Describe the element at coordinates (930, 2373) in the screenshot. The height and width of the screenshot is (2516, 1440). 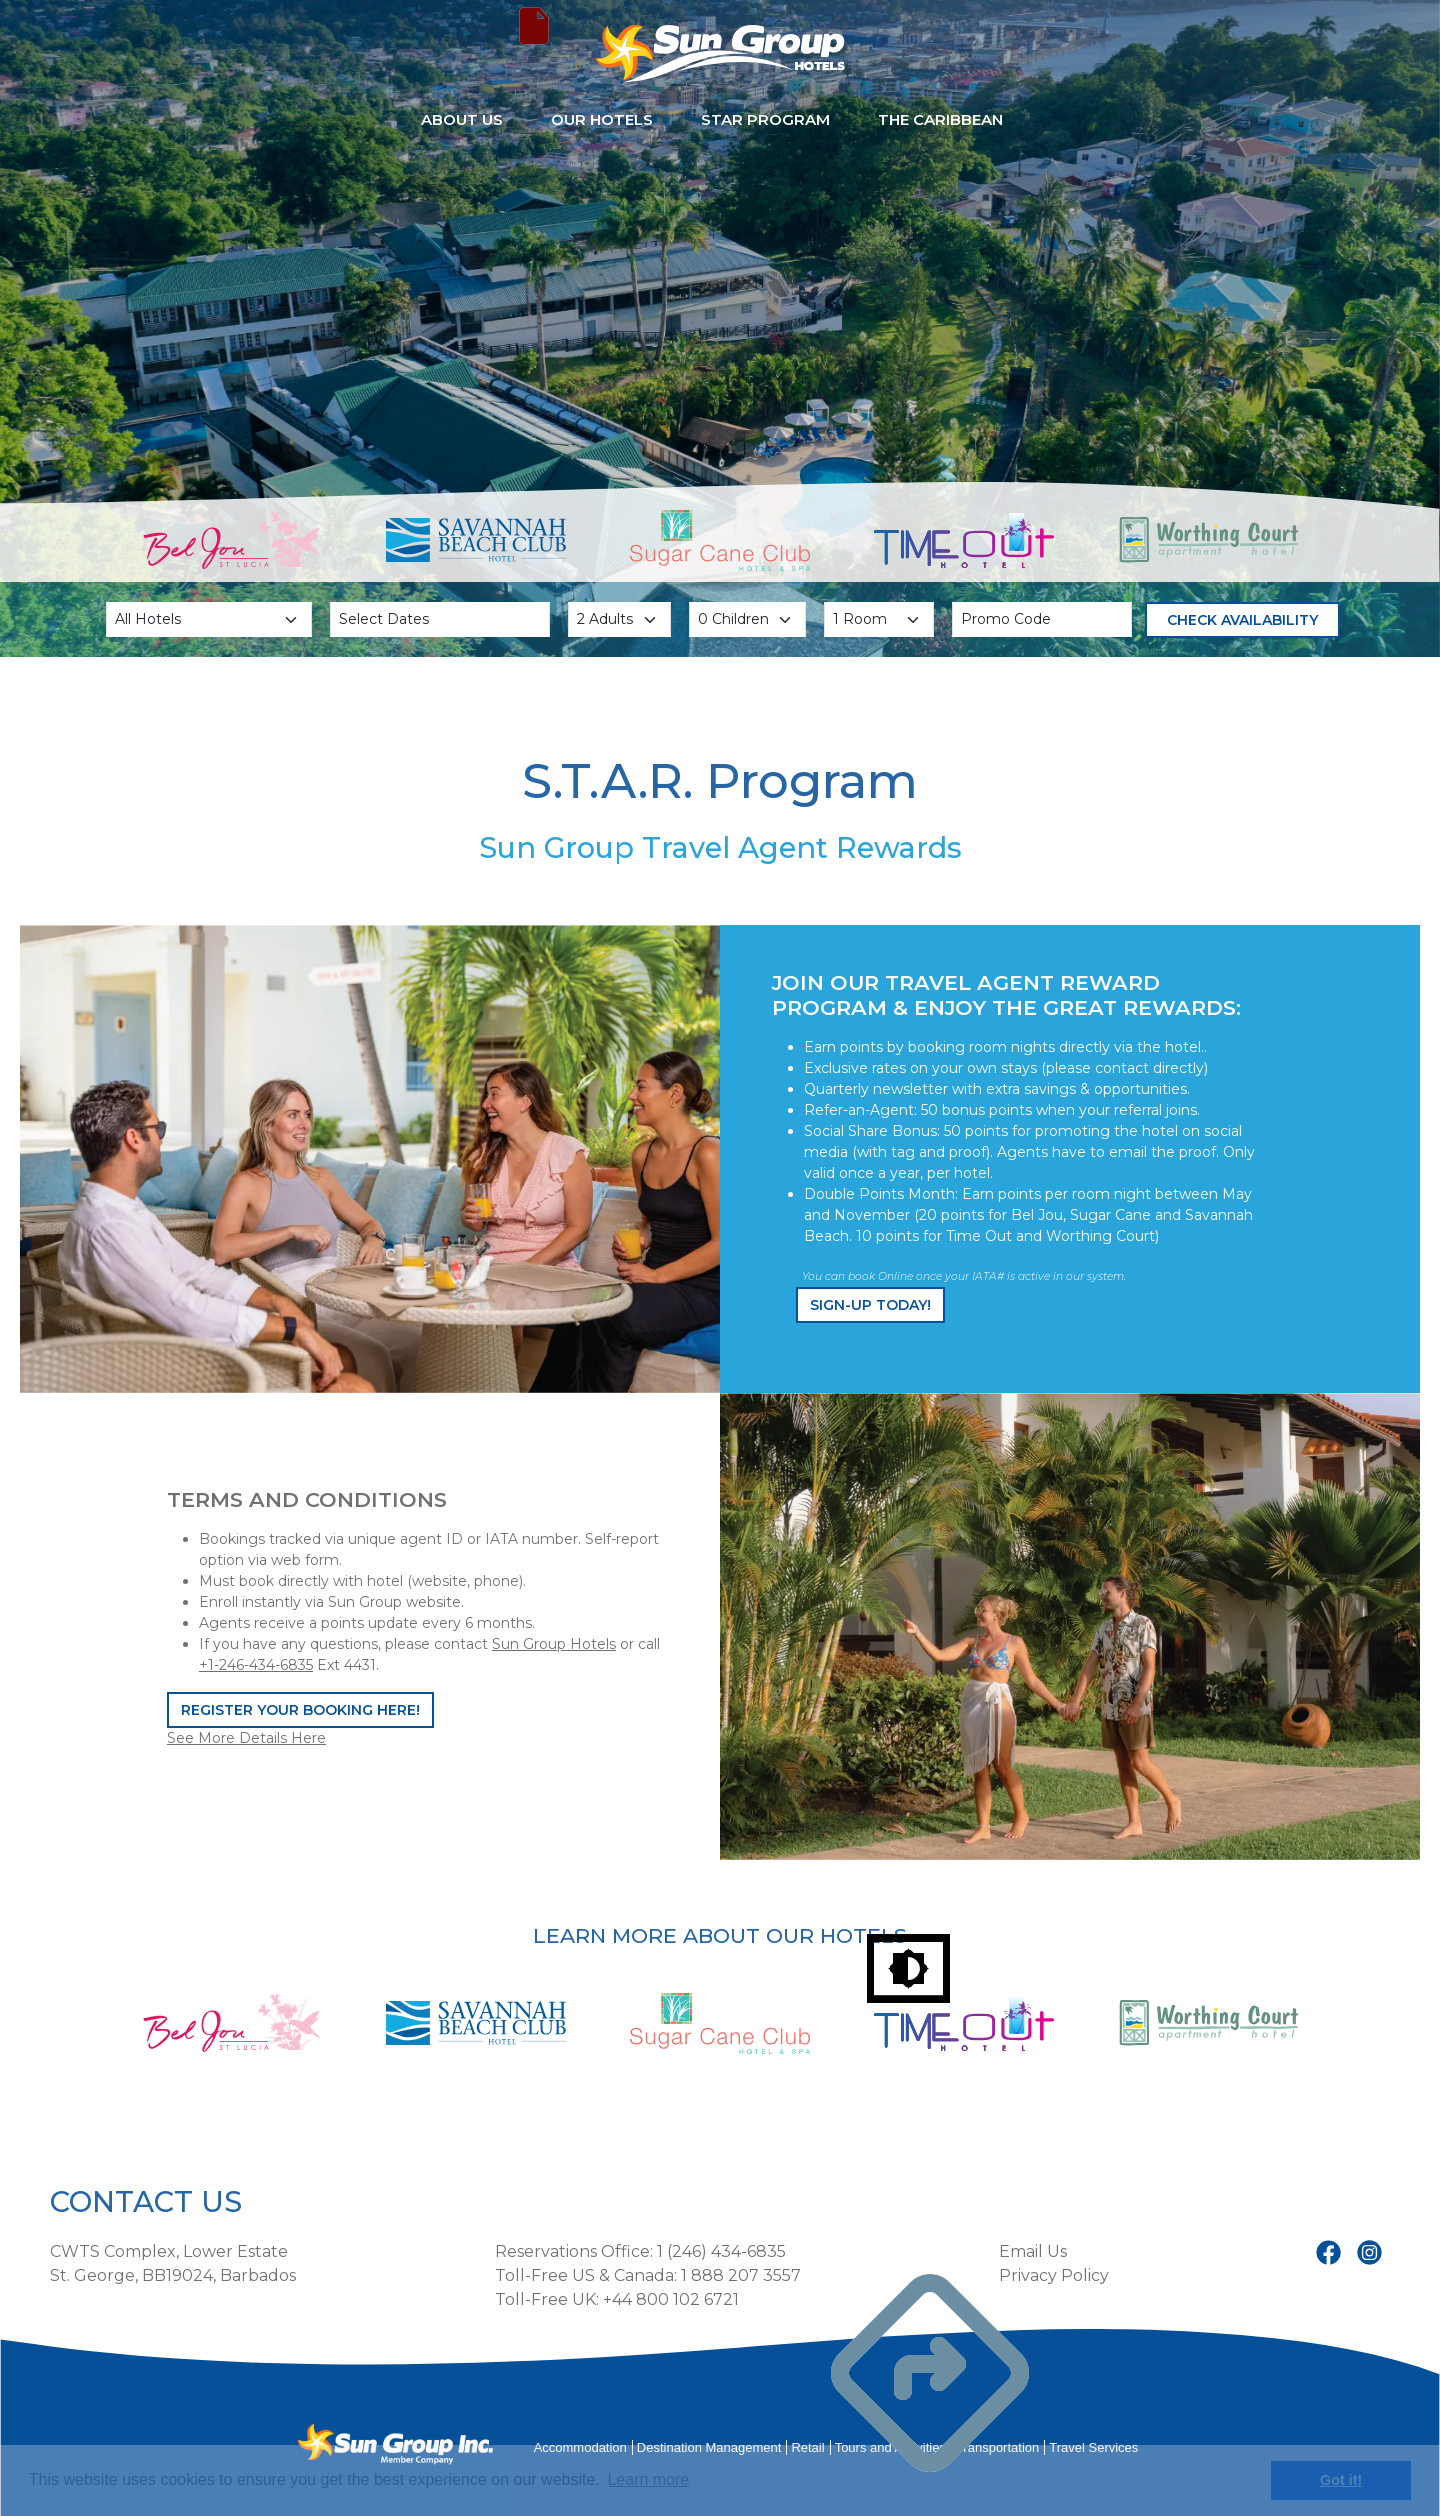
I see `indicates upcoming turn or direction change` at that location.